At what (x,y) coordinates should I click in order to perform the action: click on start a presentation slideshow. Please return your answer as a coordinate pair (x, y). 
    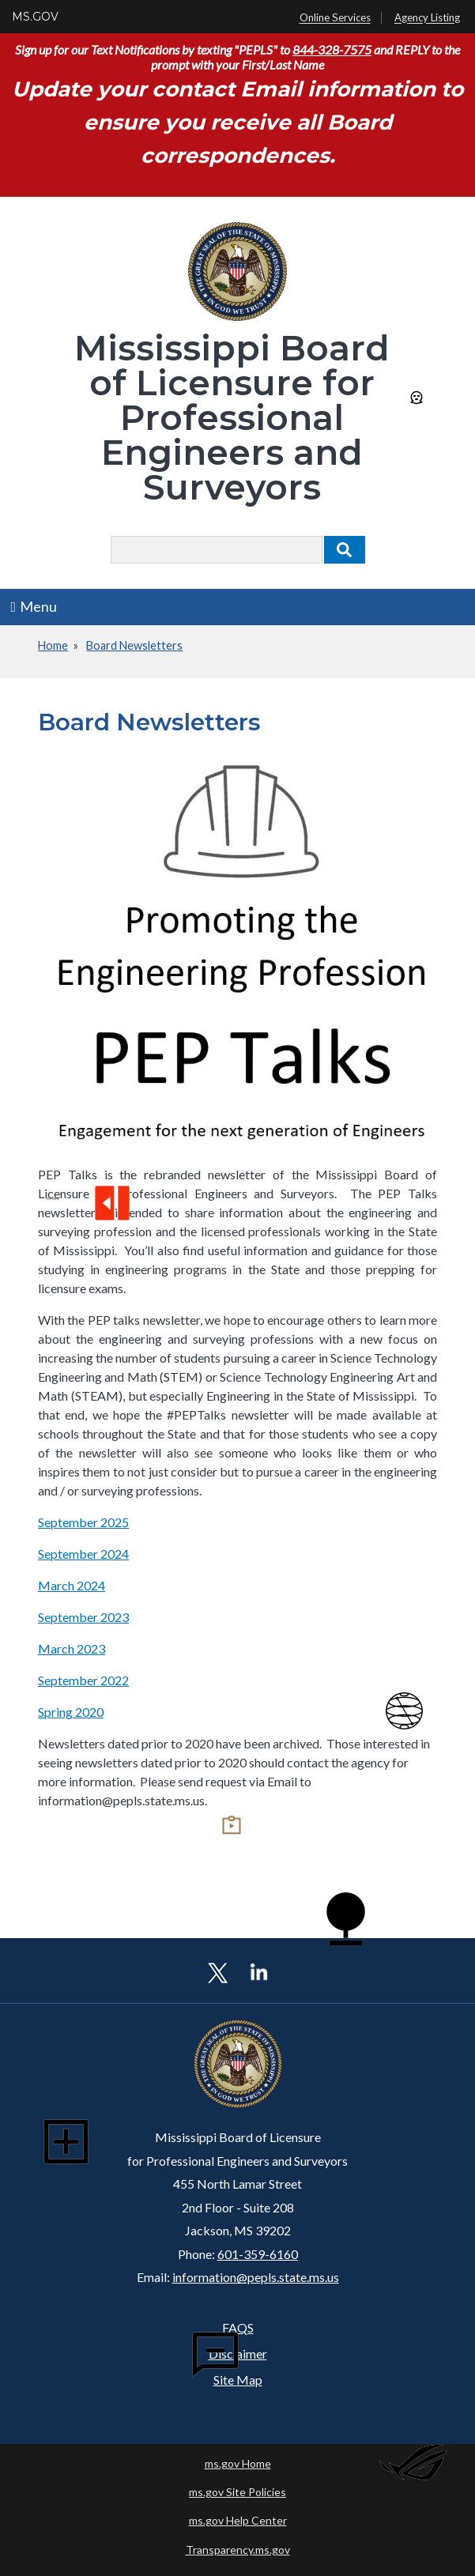
    Looking at the image, I should click on (232, 1826).